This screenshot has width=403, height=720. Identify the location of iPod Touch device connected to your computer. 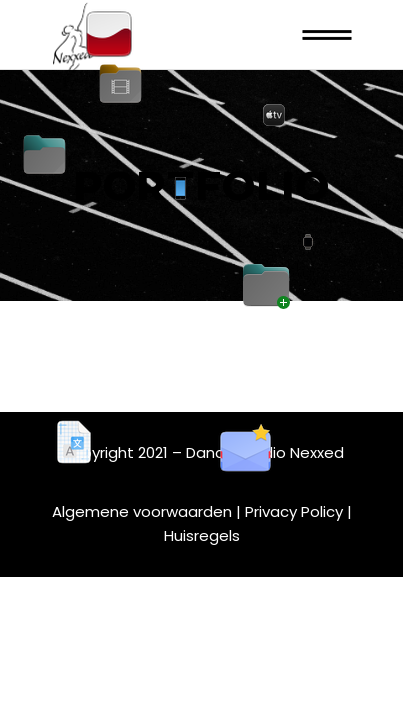
(180, 188).